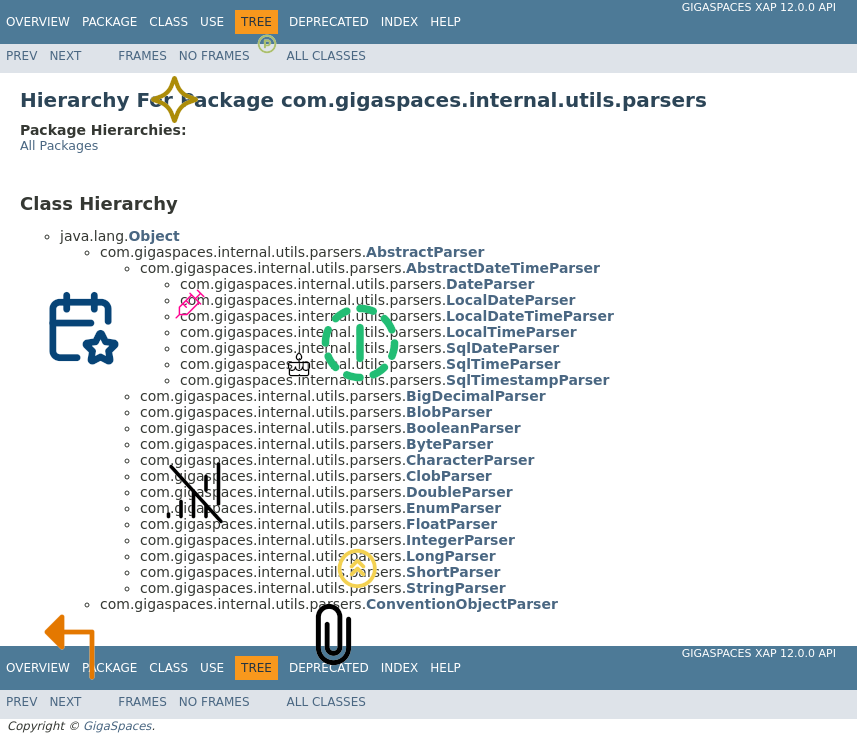 This screenshot has height=747, width=857. What do you see at coordinates (299, 366) in the screenshot?
I see `view birthday or celebration reminders` at bounding box center [299, 366].